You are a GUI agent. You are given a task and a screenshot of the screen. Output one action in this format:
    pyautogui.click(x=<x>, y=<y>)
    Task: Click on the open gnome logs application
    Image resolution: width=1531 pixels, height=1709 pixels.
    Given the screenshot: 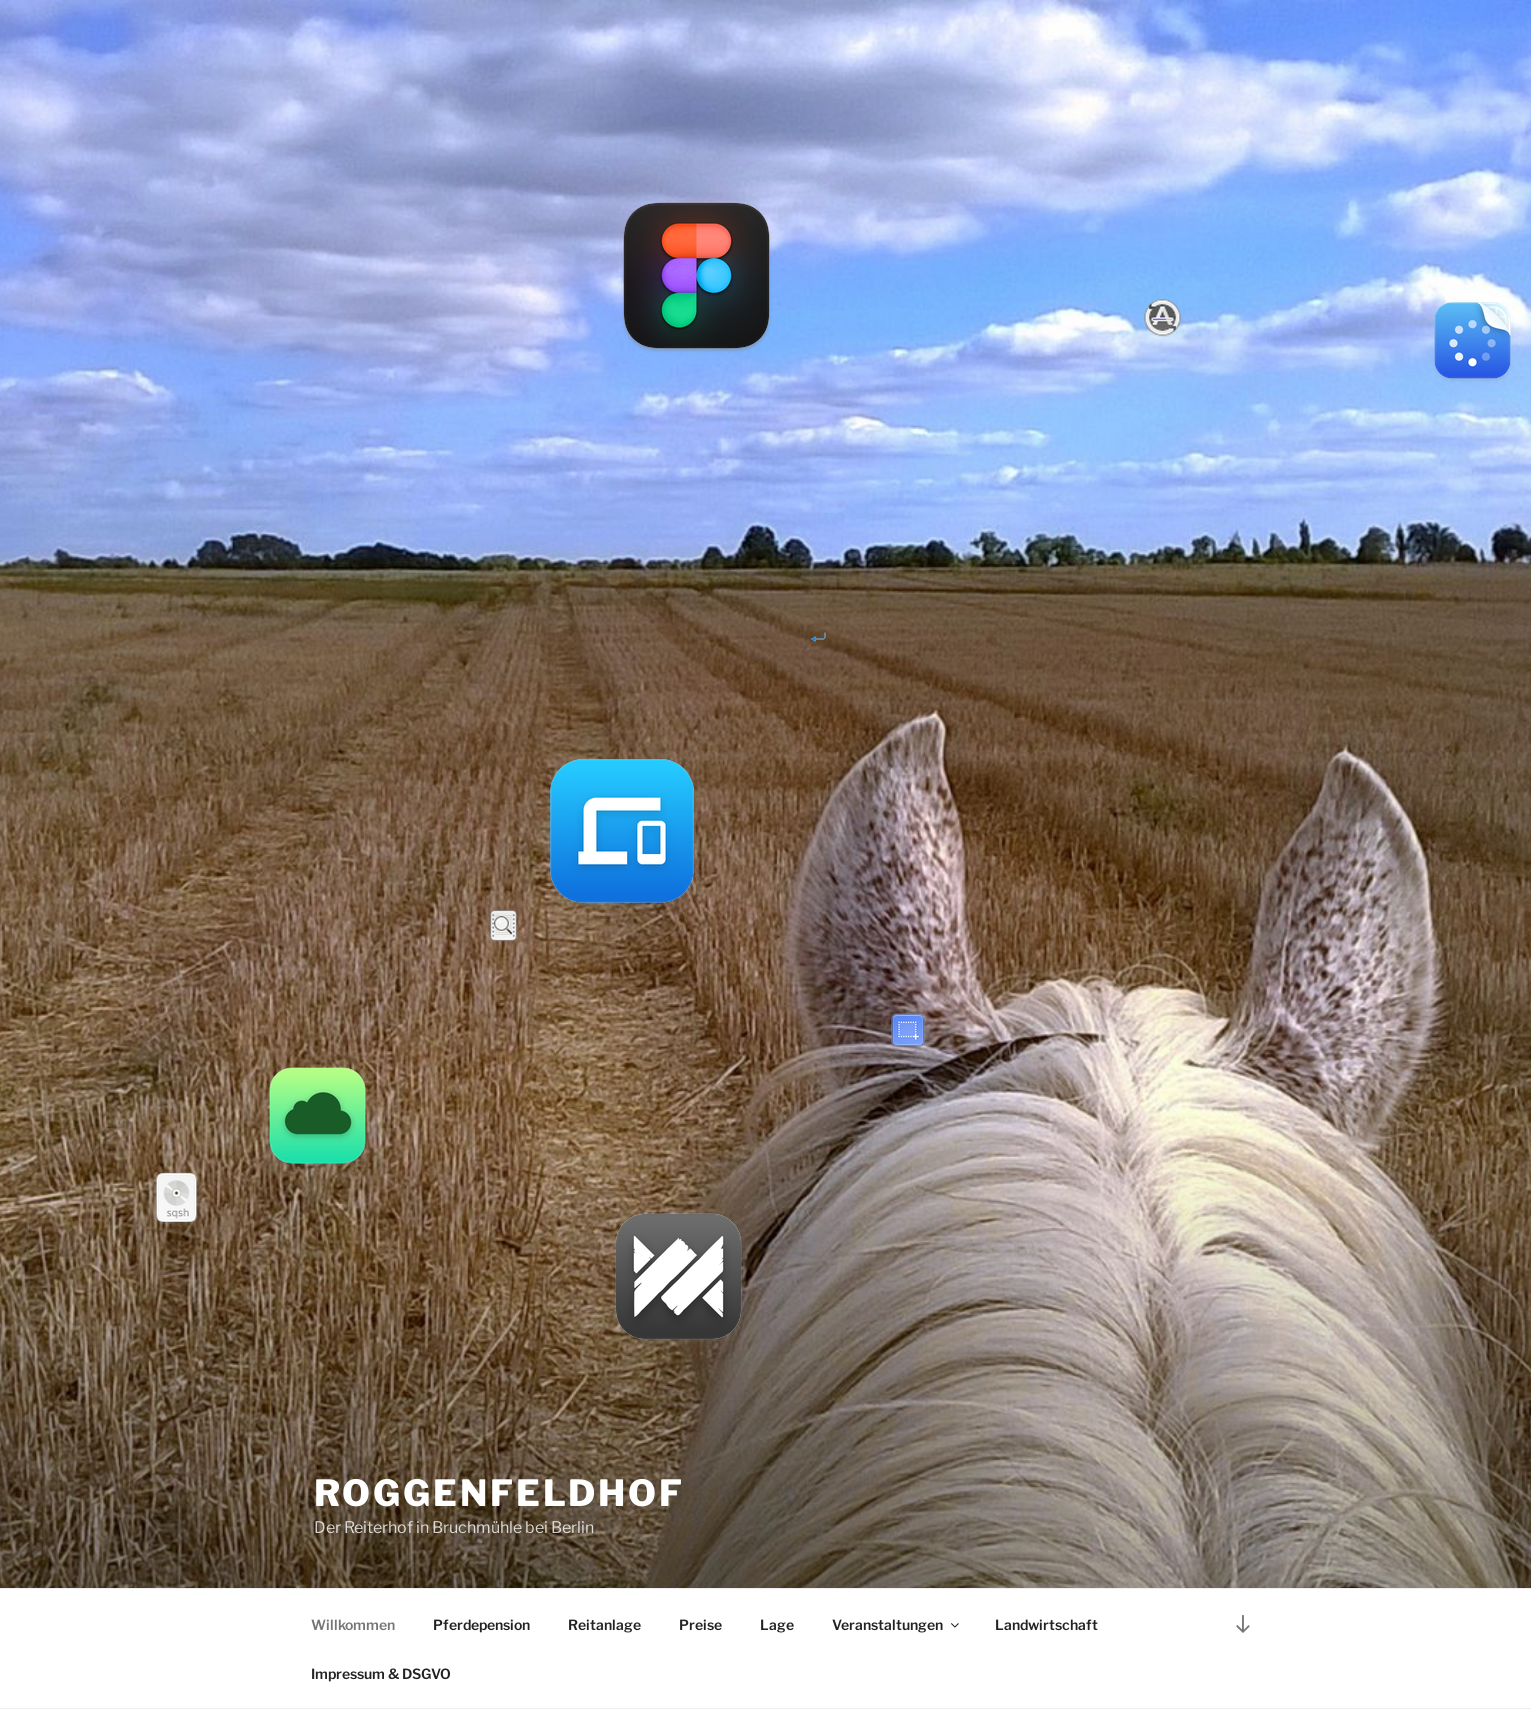 What is the action you would take?
    pyautogui.click(x=503, y=925)
    